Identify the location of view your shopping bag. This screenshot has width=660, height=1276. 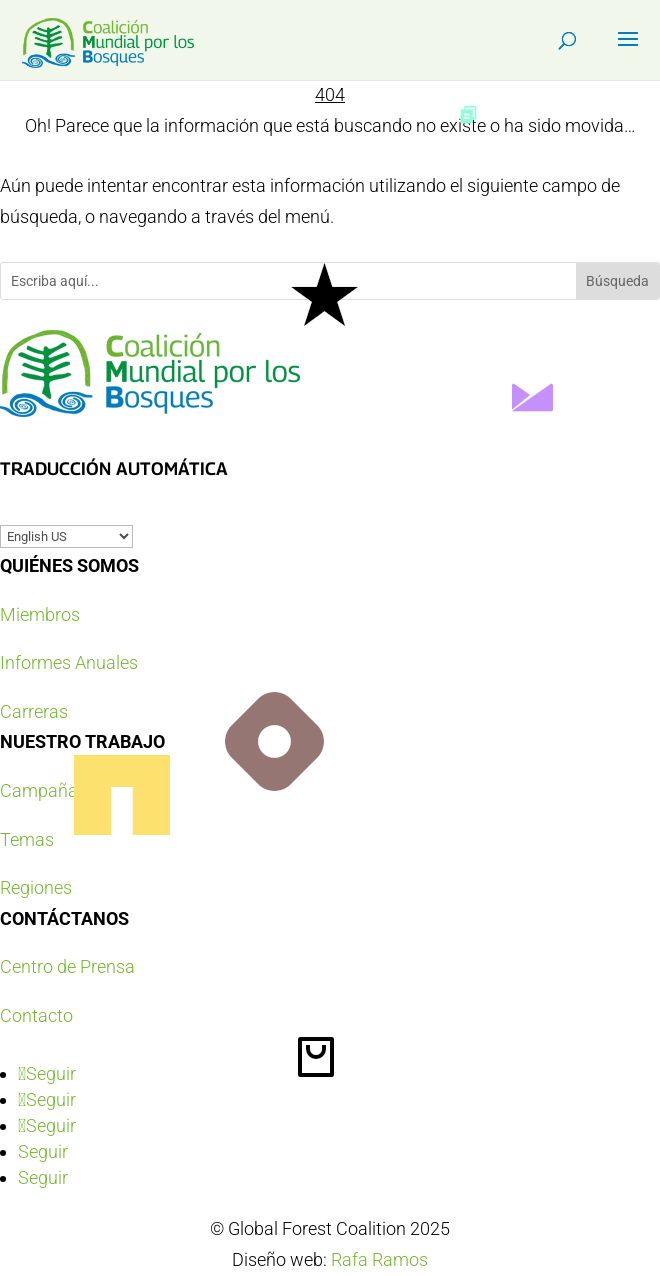
(316, 1057).